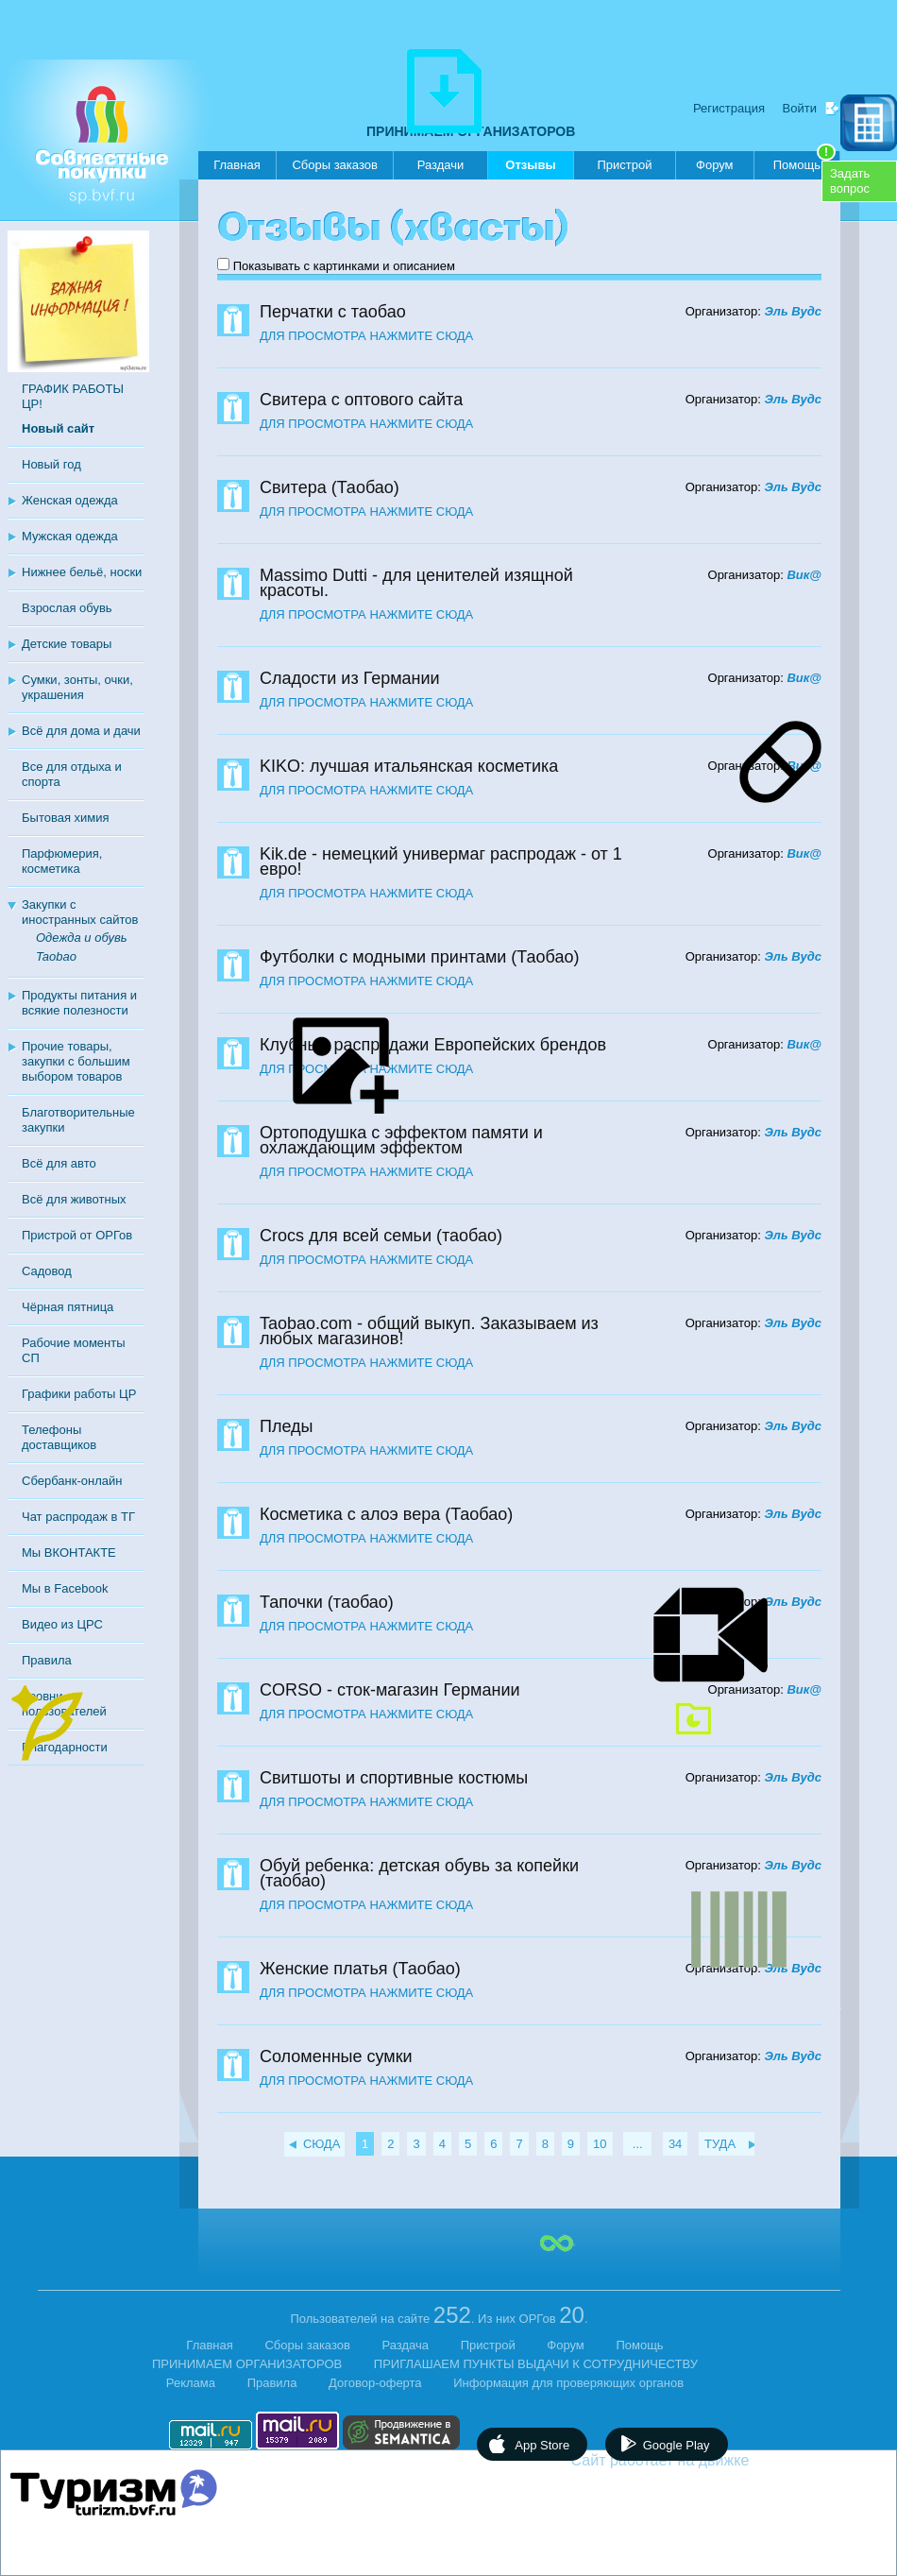  What do you see at coordinates (444, 91) in the screenshot?
I see `download this file` at bounding box center [444, 91].